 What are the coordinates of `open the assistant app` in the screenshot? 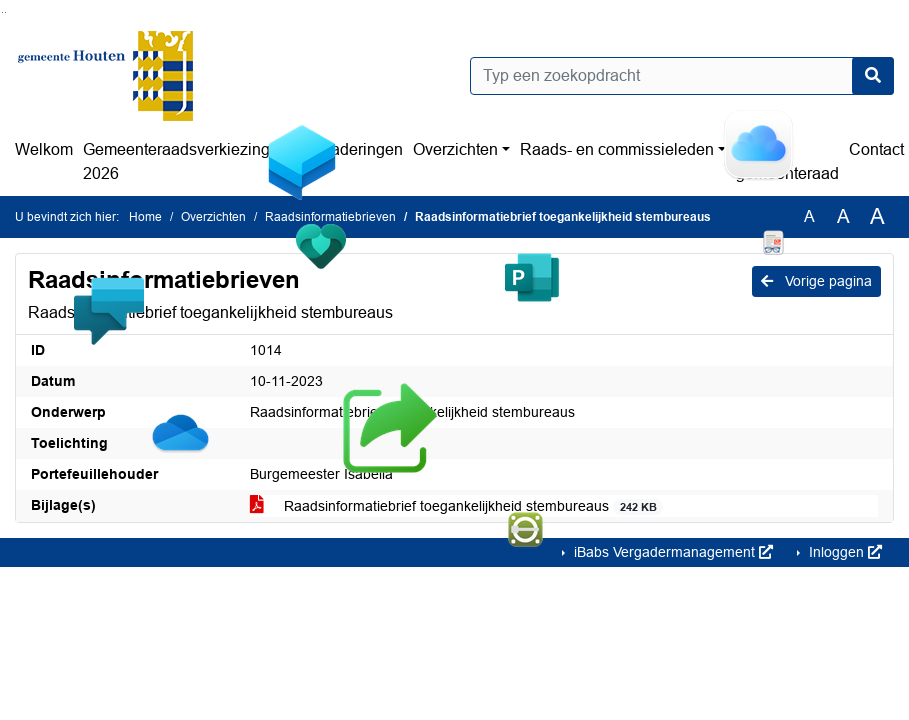 It's located at (302, 163).